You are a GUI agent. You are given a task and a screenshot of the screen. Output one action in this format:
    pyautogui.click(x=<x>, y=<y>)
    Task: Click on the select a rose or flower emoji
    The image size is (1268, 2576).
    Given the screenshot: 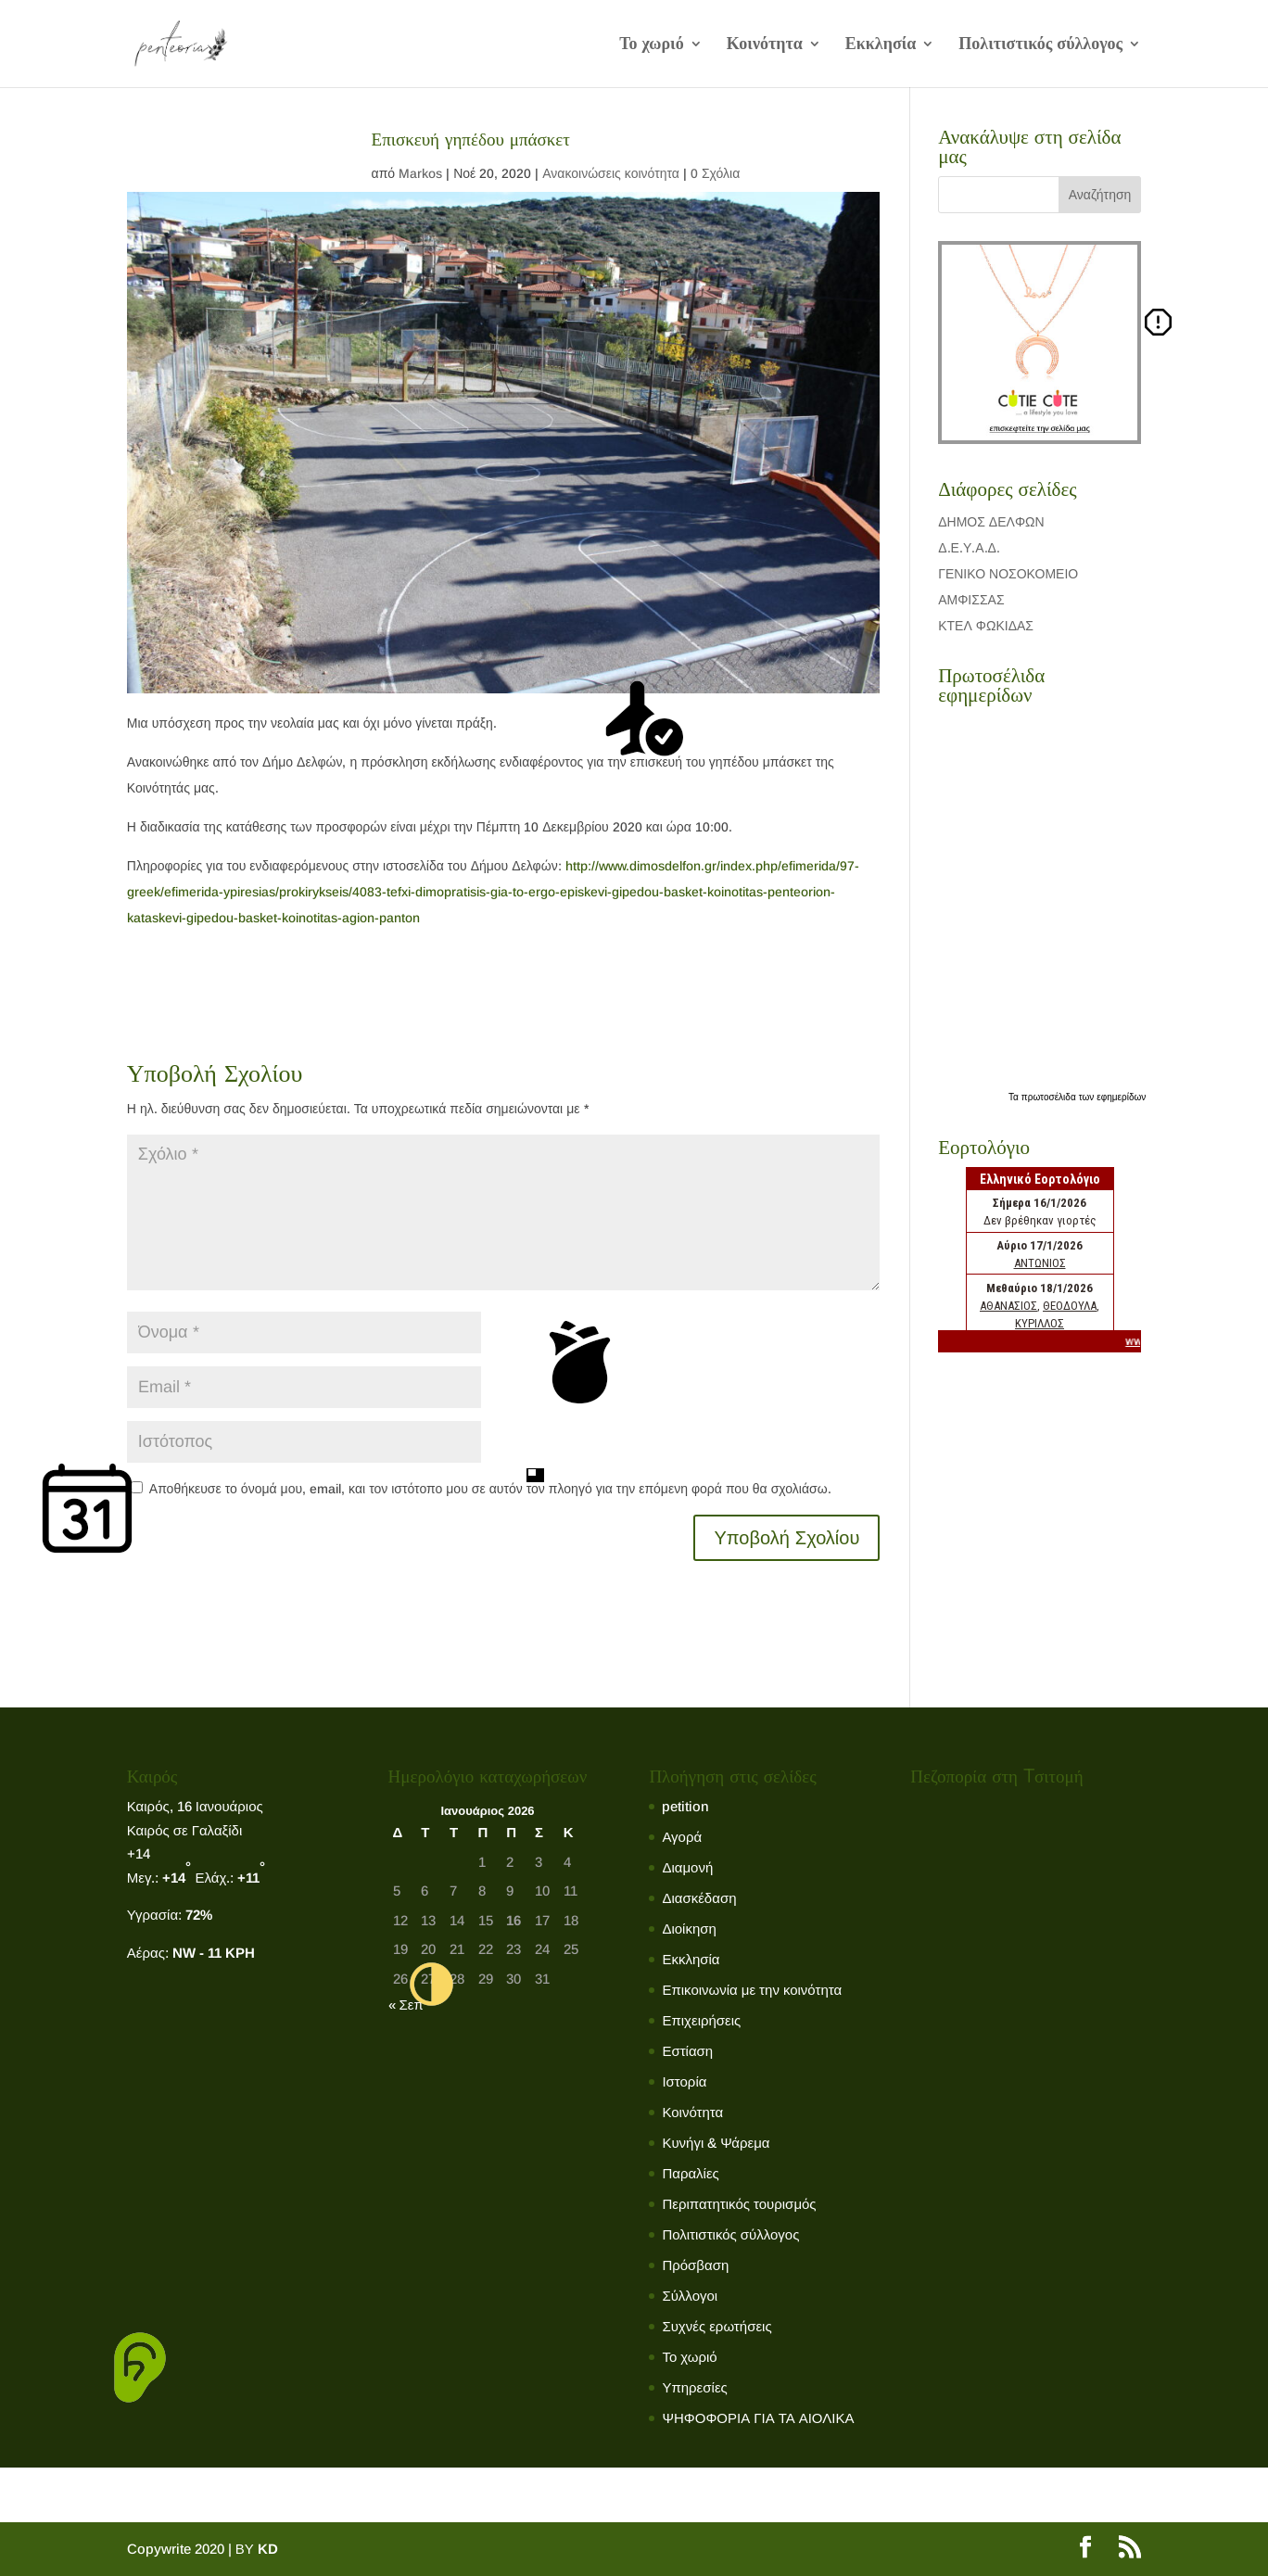 What is the action you would take?
    pyautogui.click(x=579, y=1362)
    